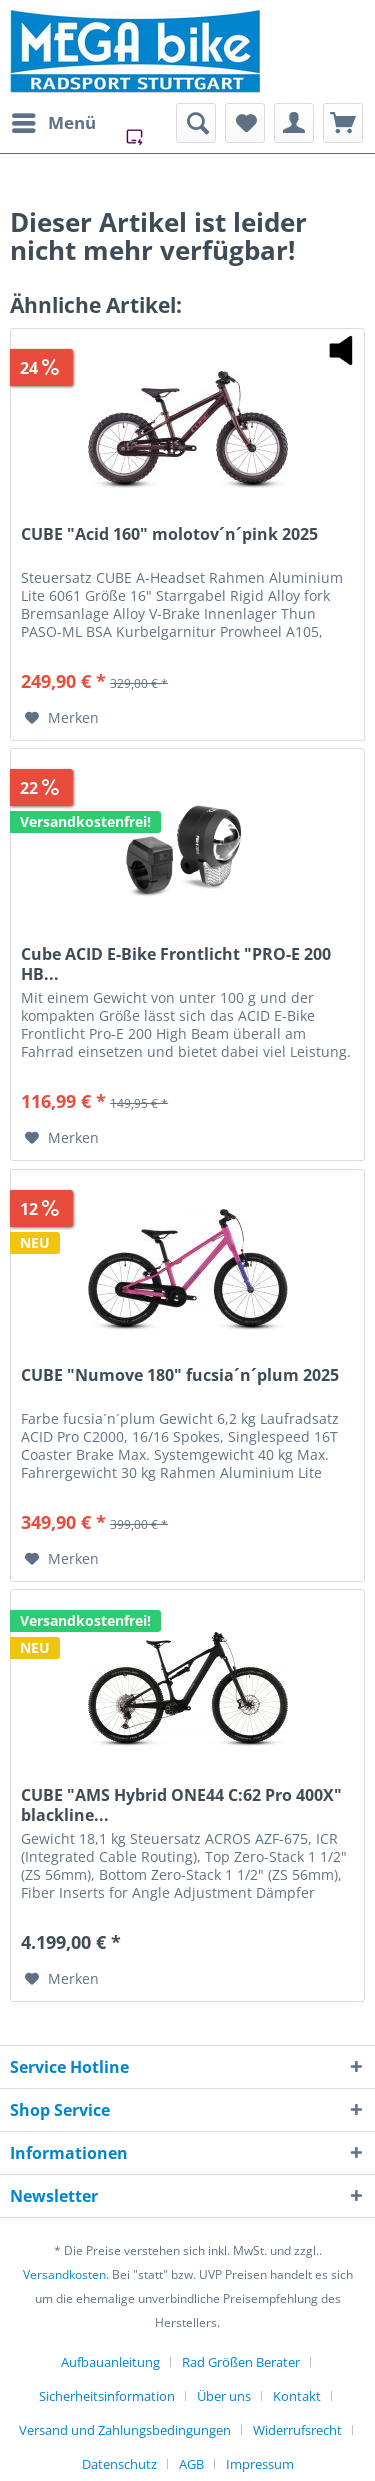 This screenshot has height=2481, width=375. I want to click on tablet charging in landscape mode, so click(134, 136).